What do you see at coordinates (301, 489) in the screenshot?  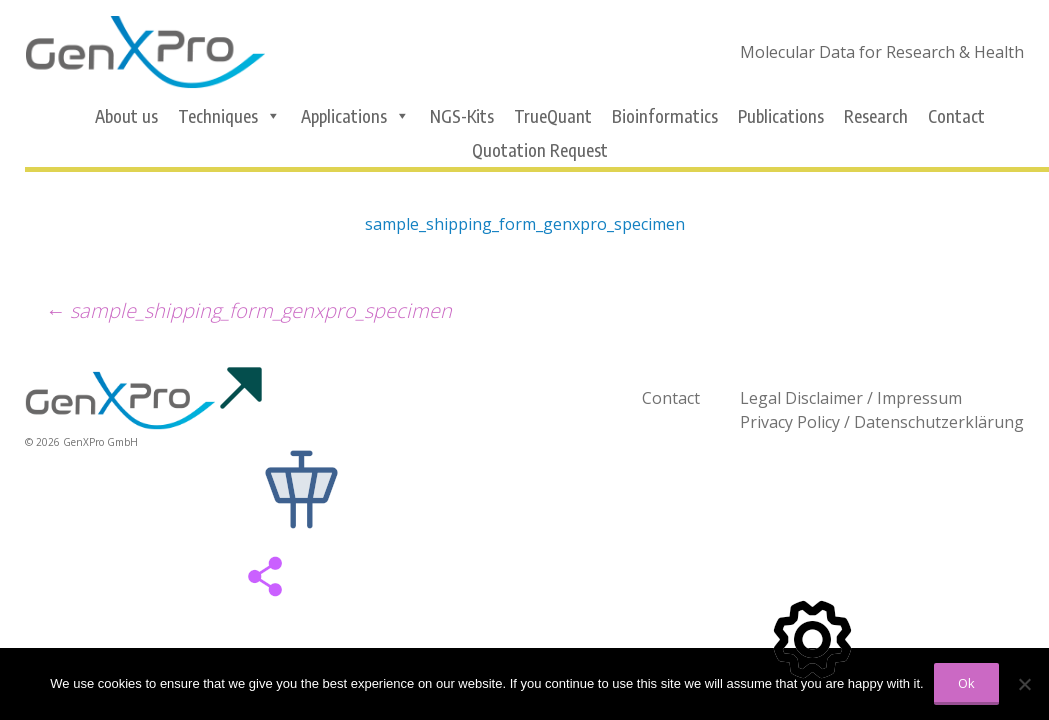 I see `access air traffic control features` at bounding box center [301, 489].